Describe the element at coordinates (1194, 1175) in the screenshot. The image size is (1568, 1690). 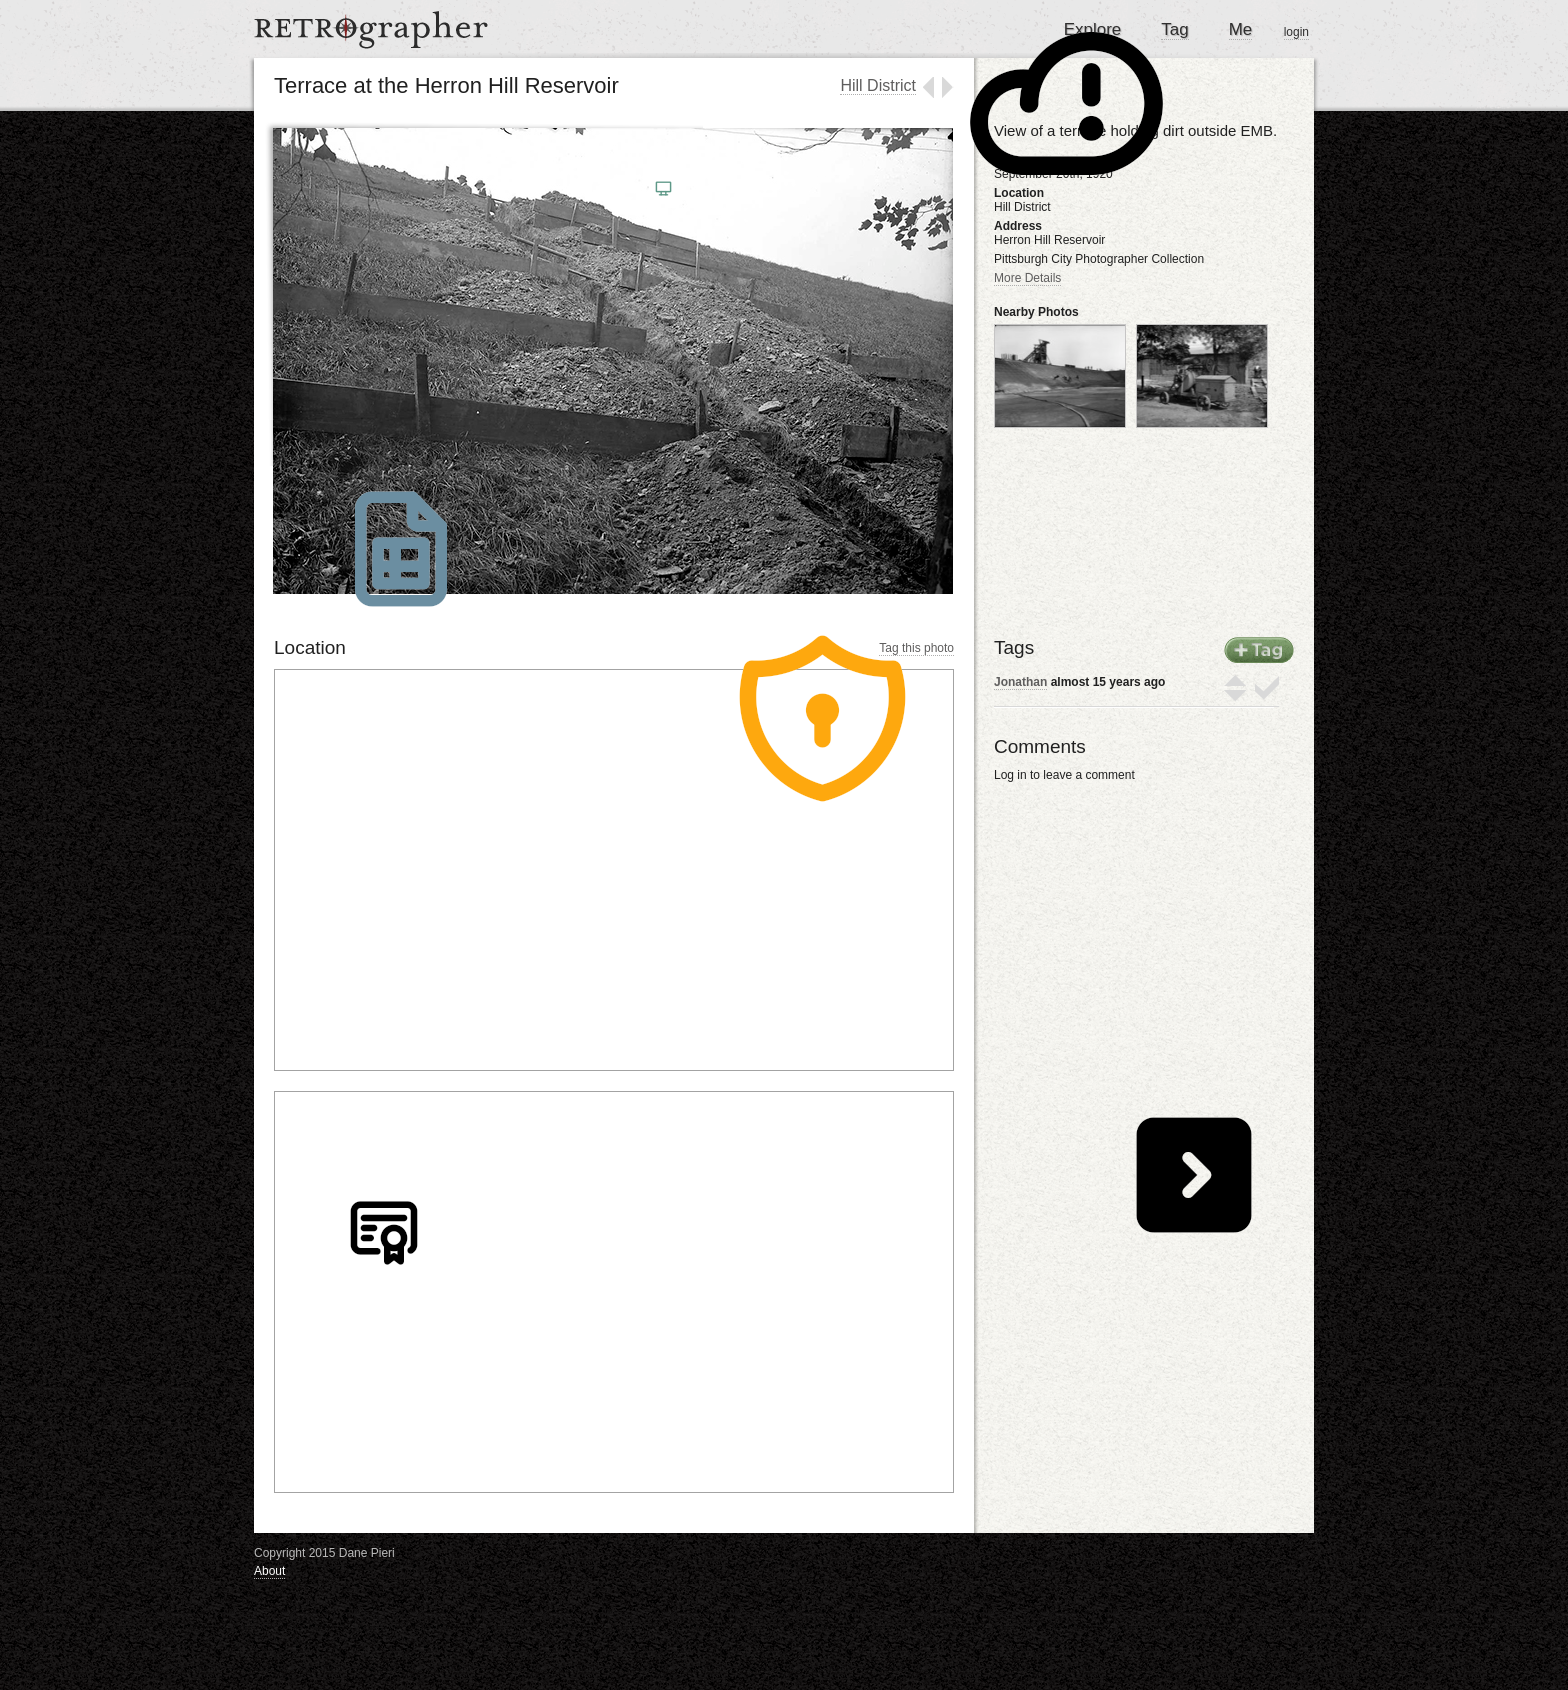
I see `navigate to the next item or screen` at that location.